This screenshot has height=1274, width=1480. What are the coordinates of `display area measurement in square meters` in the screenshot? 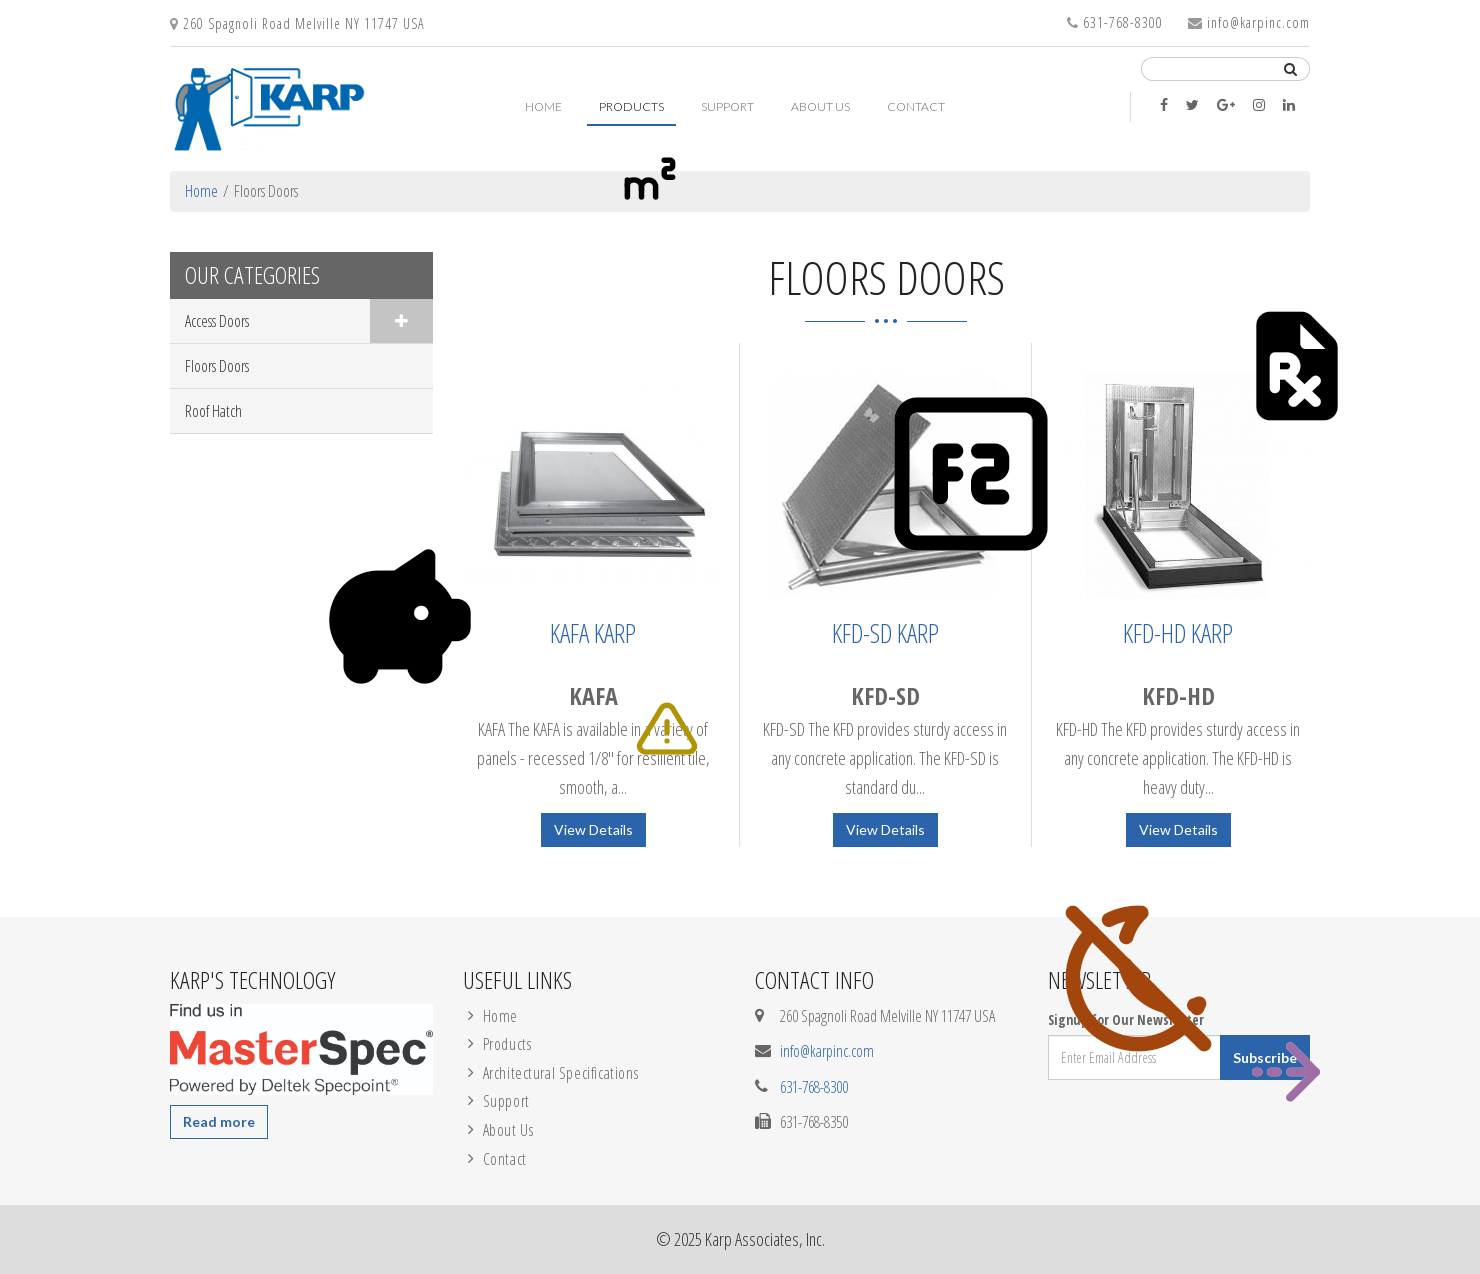 It's located at (650, 180).